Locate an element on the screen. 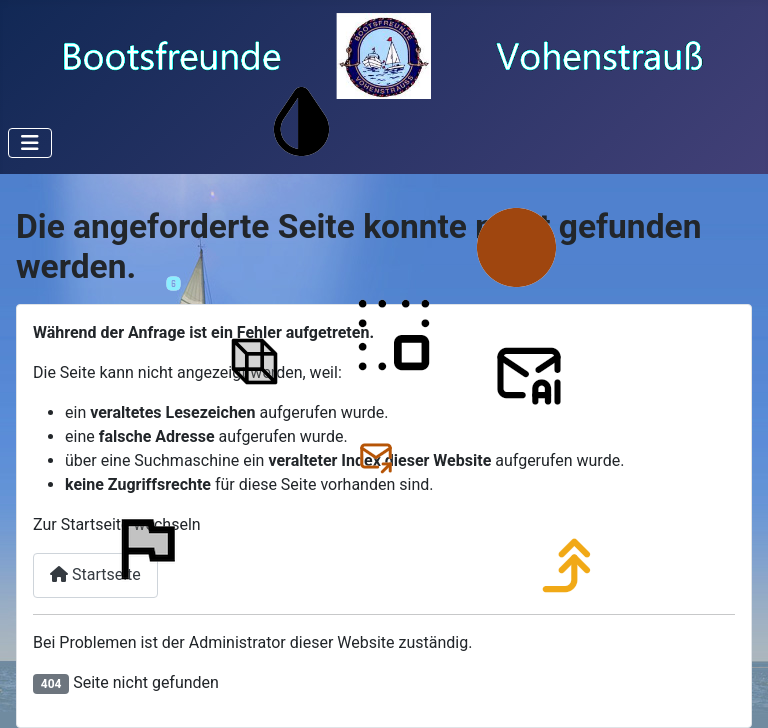 Image resolution: width=768 pixels, height=728 pixels. view 3D model or object is located at coordinates (254, 361).